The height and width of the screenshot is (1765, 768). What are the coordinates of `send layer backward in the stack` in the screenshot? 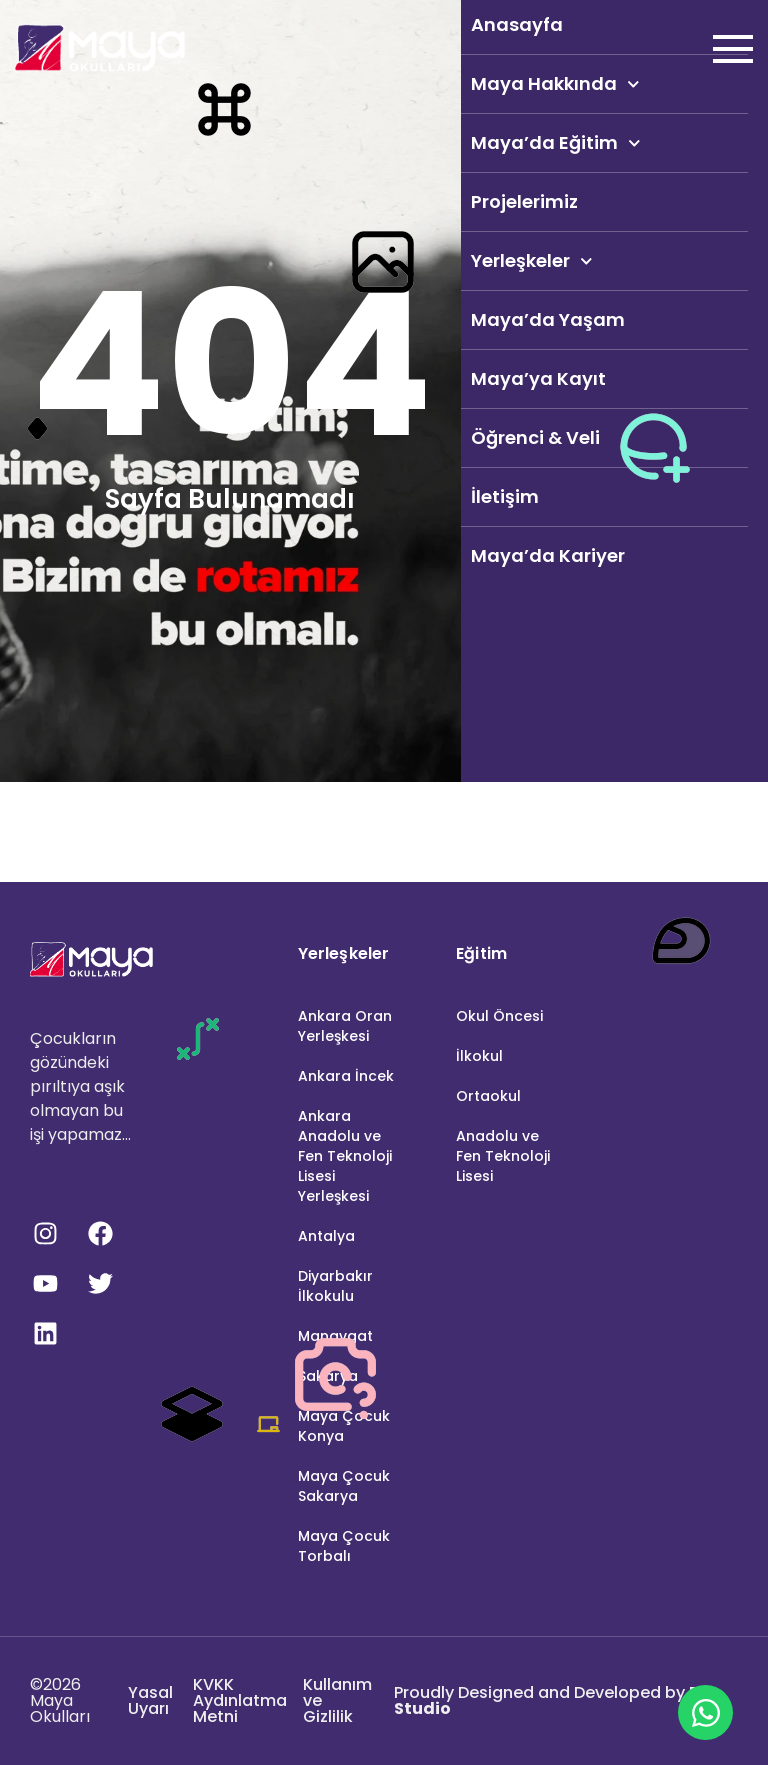 It's located at (192, 1414).